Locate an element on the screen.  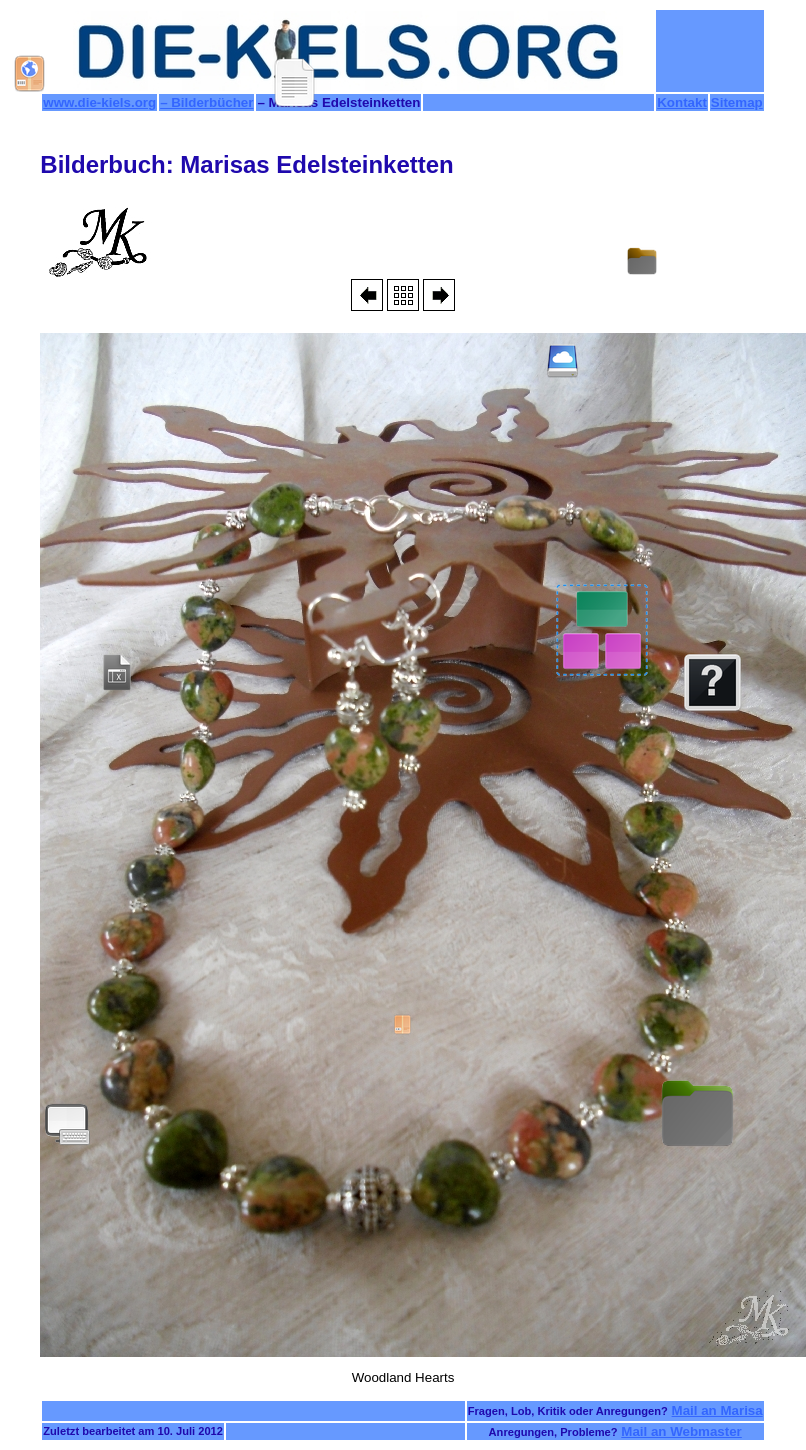
view contents of an open folder is located at coordinates (642, 261).